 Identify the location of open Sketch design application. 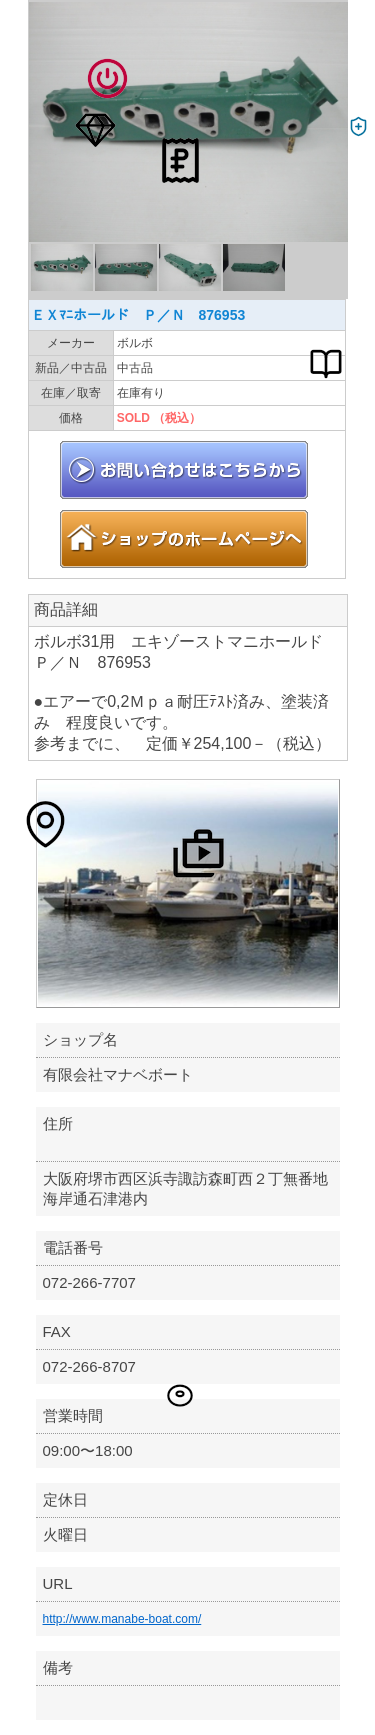
(95, 129).